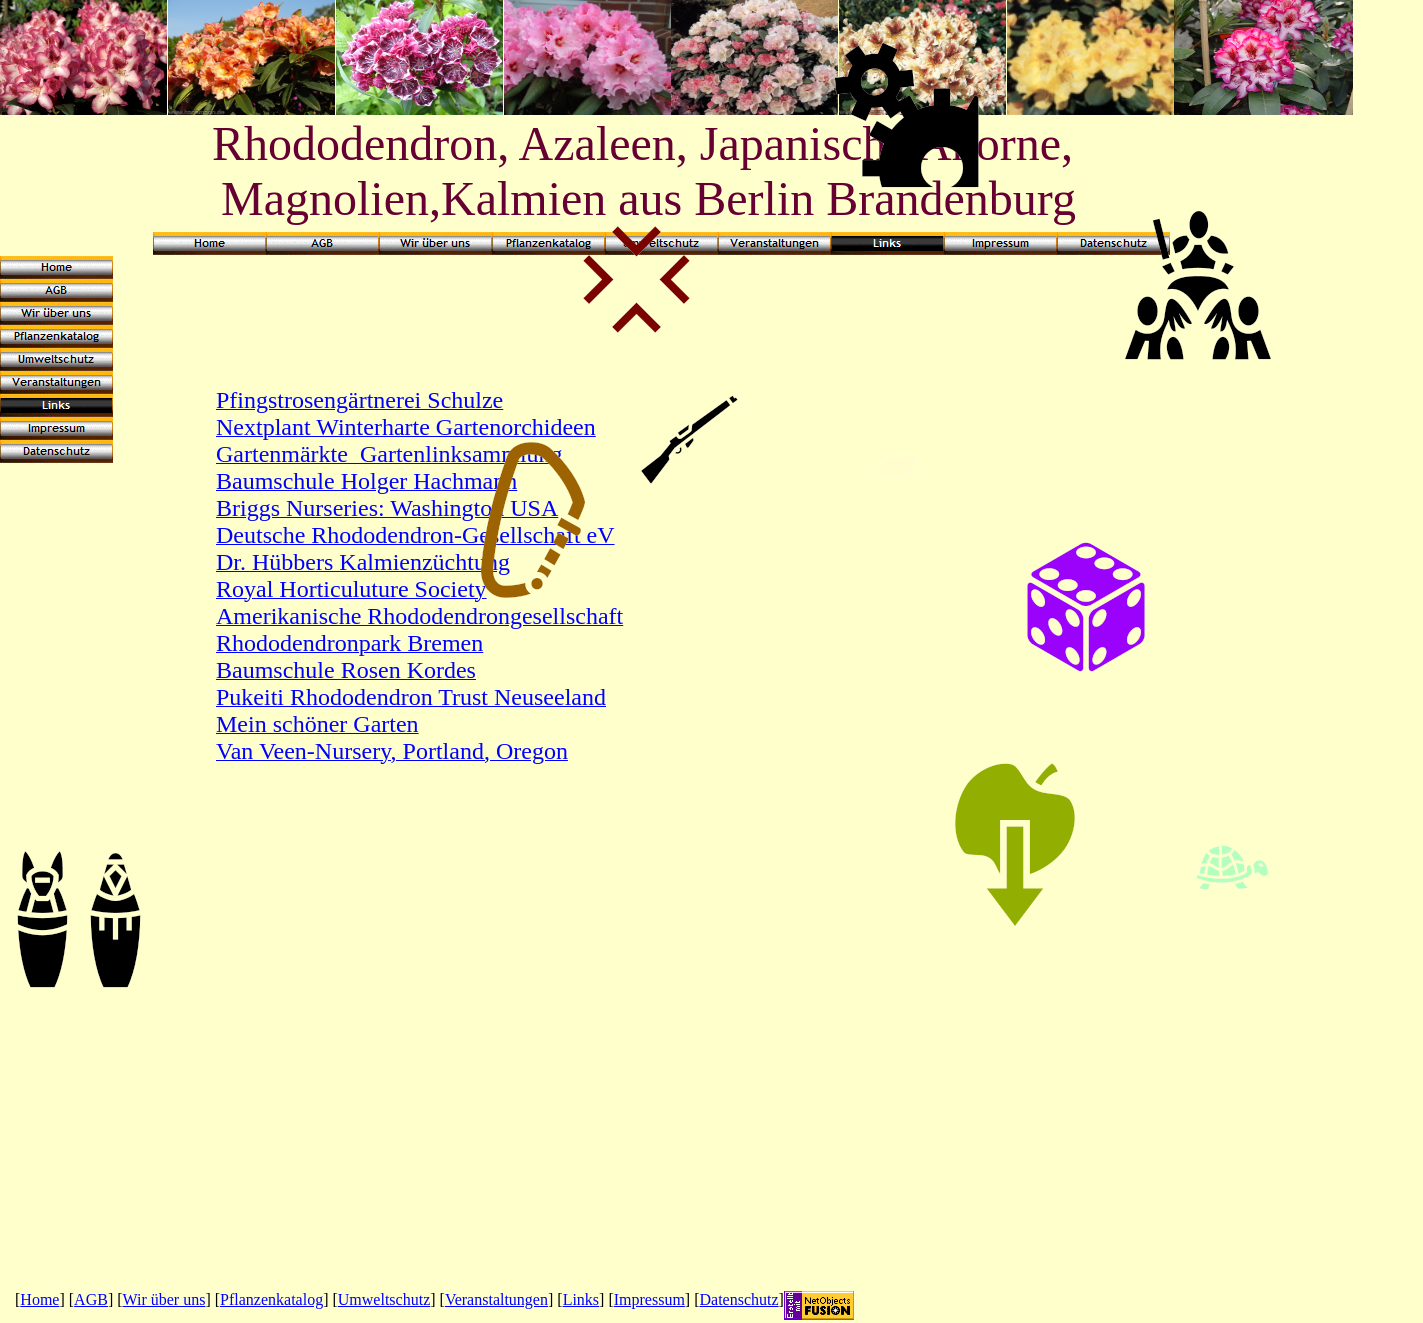  I want to click on access settings or preferences, so click(906, 114).